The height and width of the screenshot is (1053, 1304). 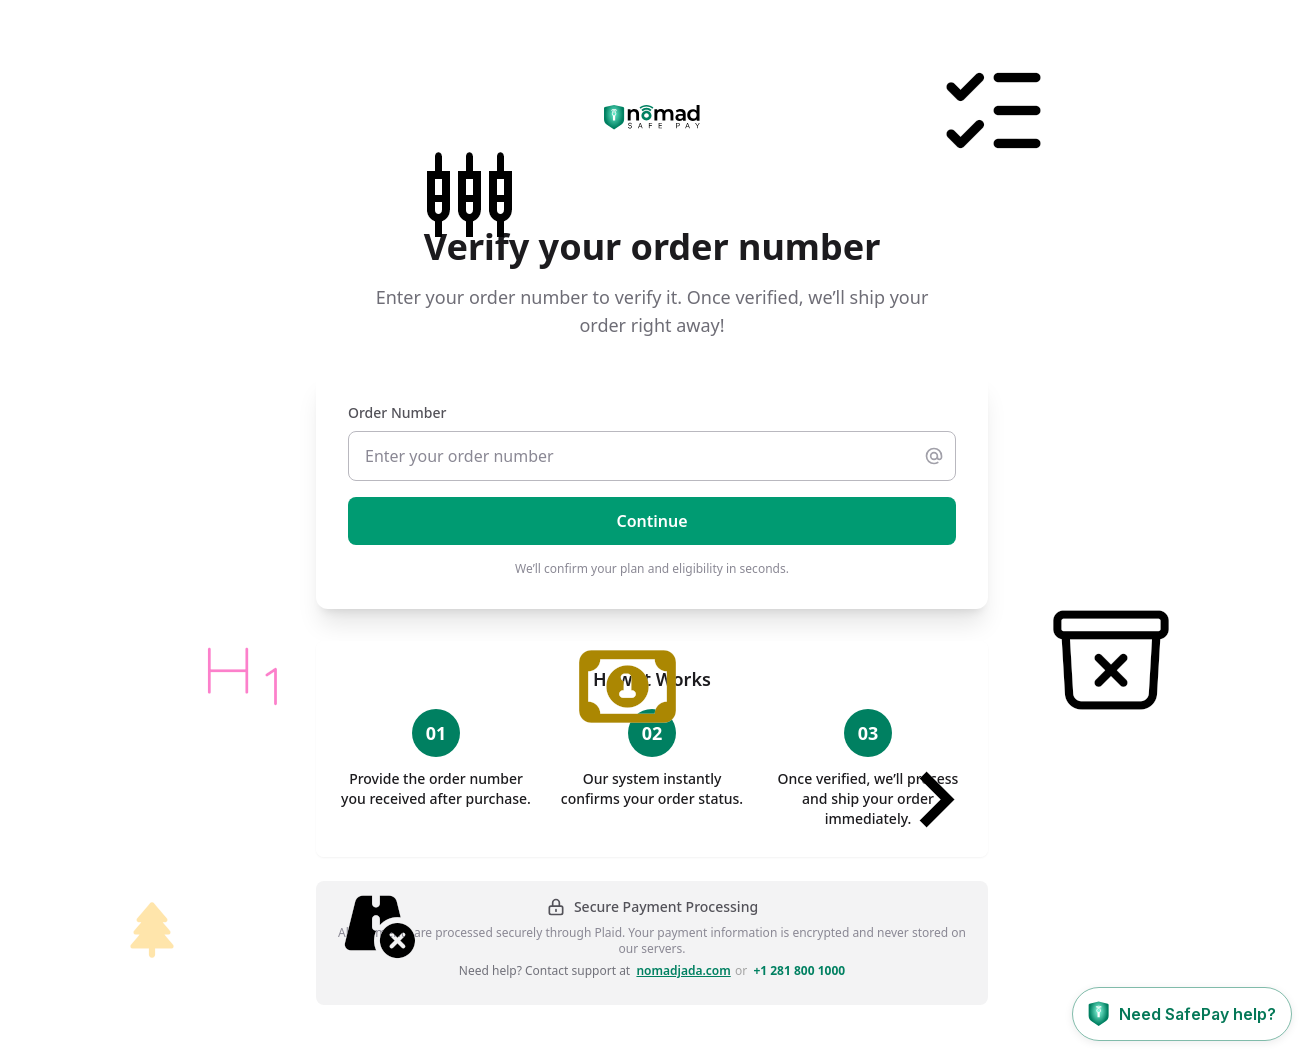 I want to click on remove item from archive, so click(x=1111, y=660).